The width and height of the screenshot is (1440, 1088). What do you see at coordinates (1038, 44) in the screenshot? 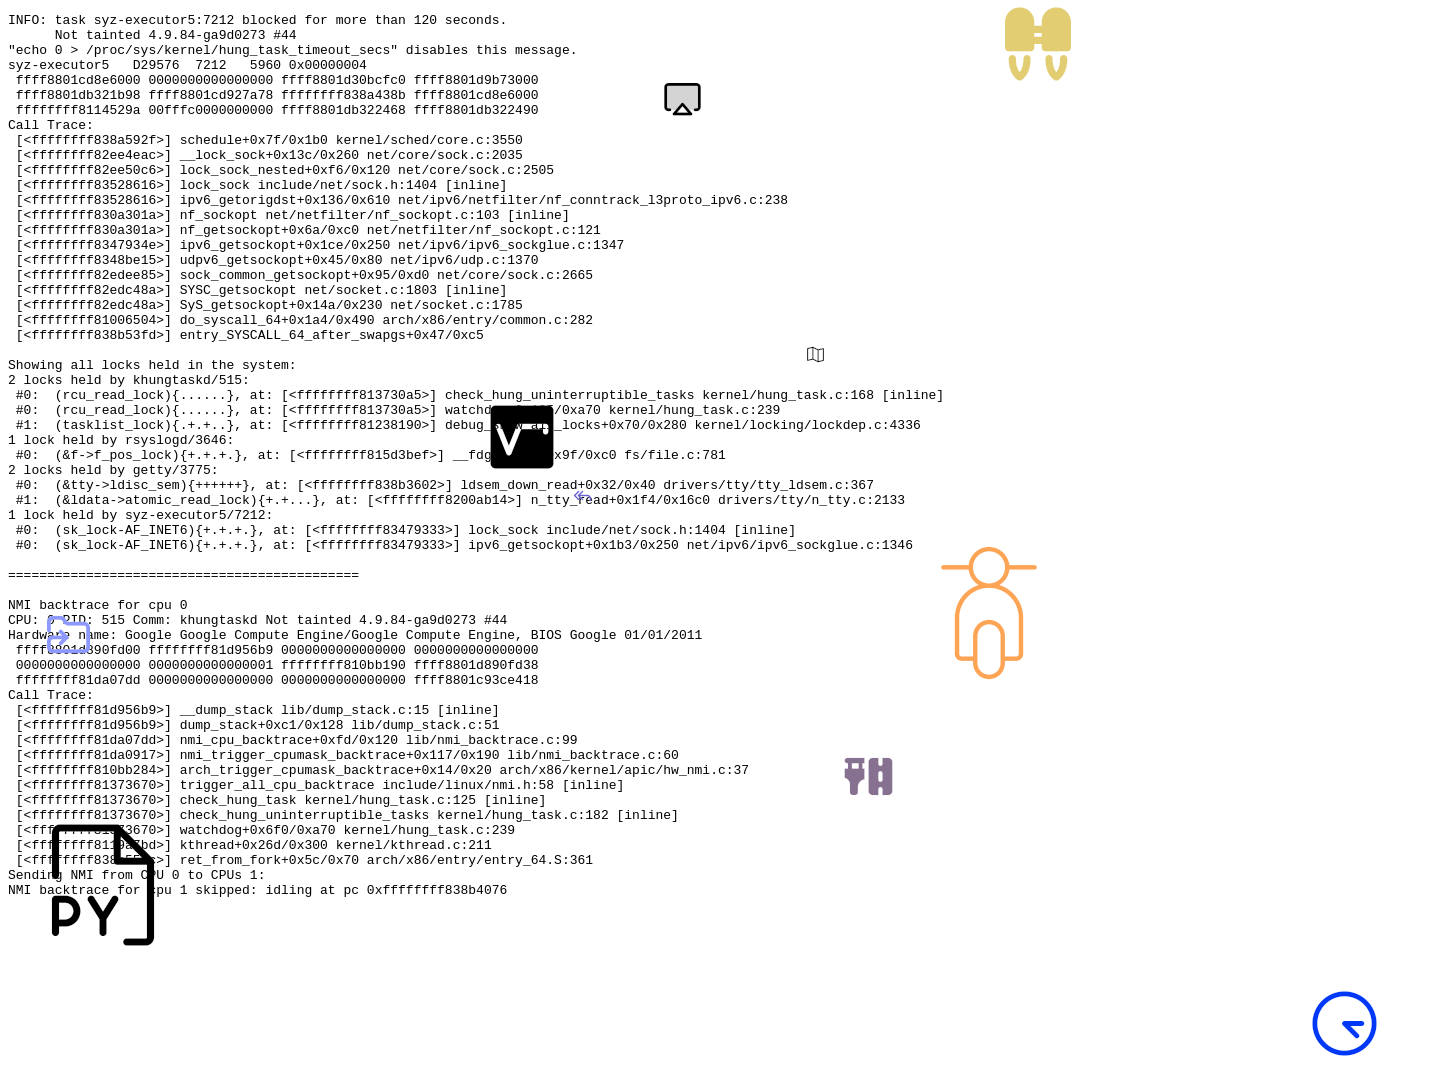
I see `activate boost or turbo mode` at bounding box center [1038, 44].